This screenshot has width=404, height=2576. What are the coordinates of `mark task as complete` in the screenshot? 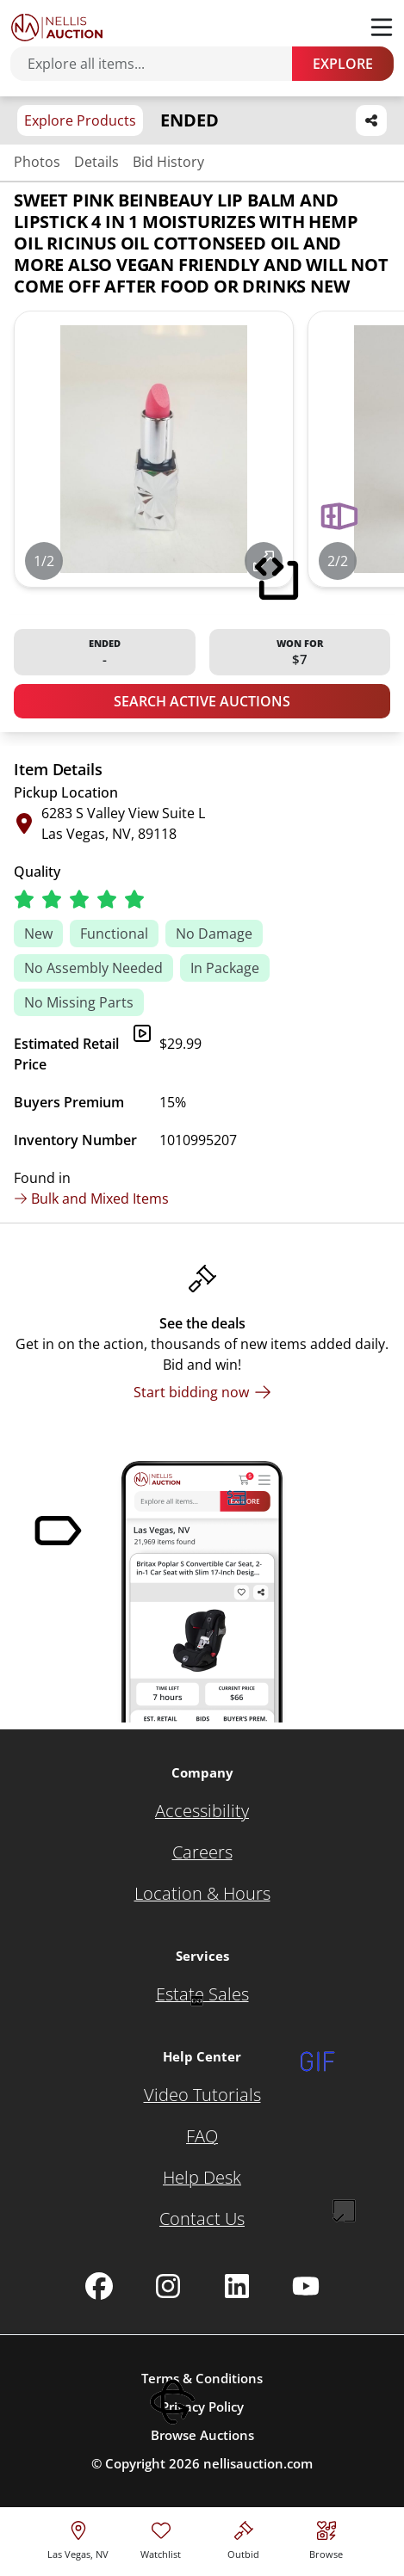 It's located at (344, 2210).